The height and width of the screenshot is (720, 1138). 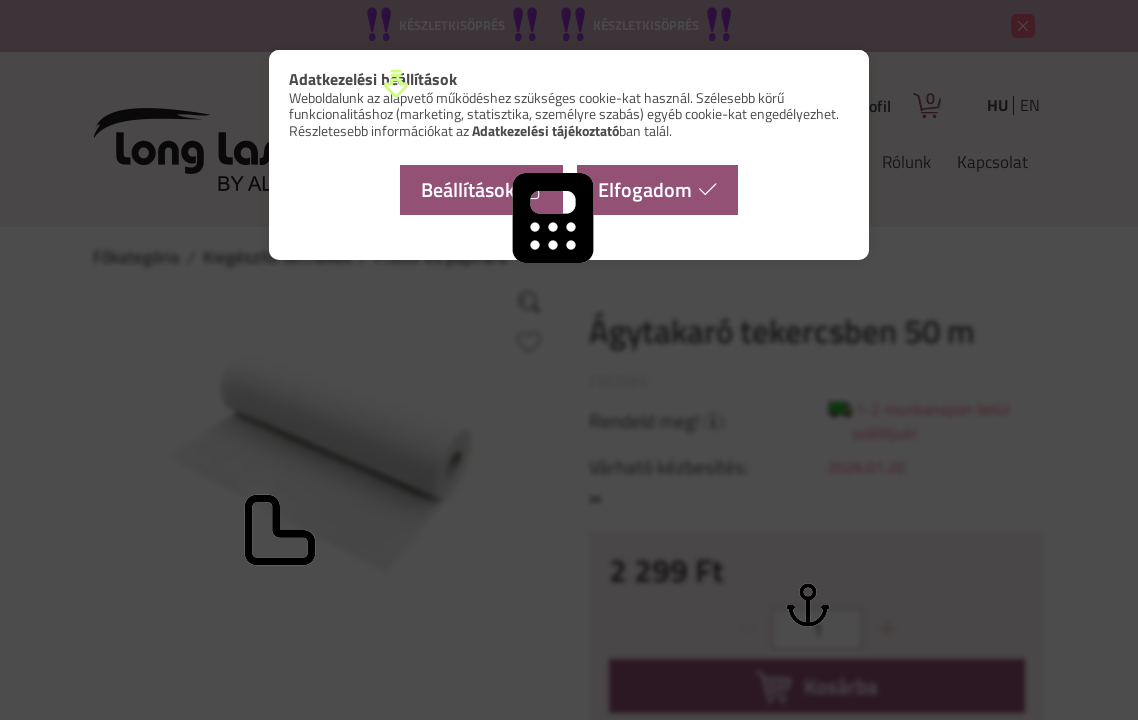 What do you see at coordinates (553, 218) in the screenshot?
I see `open the calculator app` at bounding box center [553, 218].